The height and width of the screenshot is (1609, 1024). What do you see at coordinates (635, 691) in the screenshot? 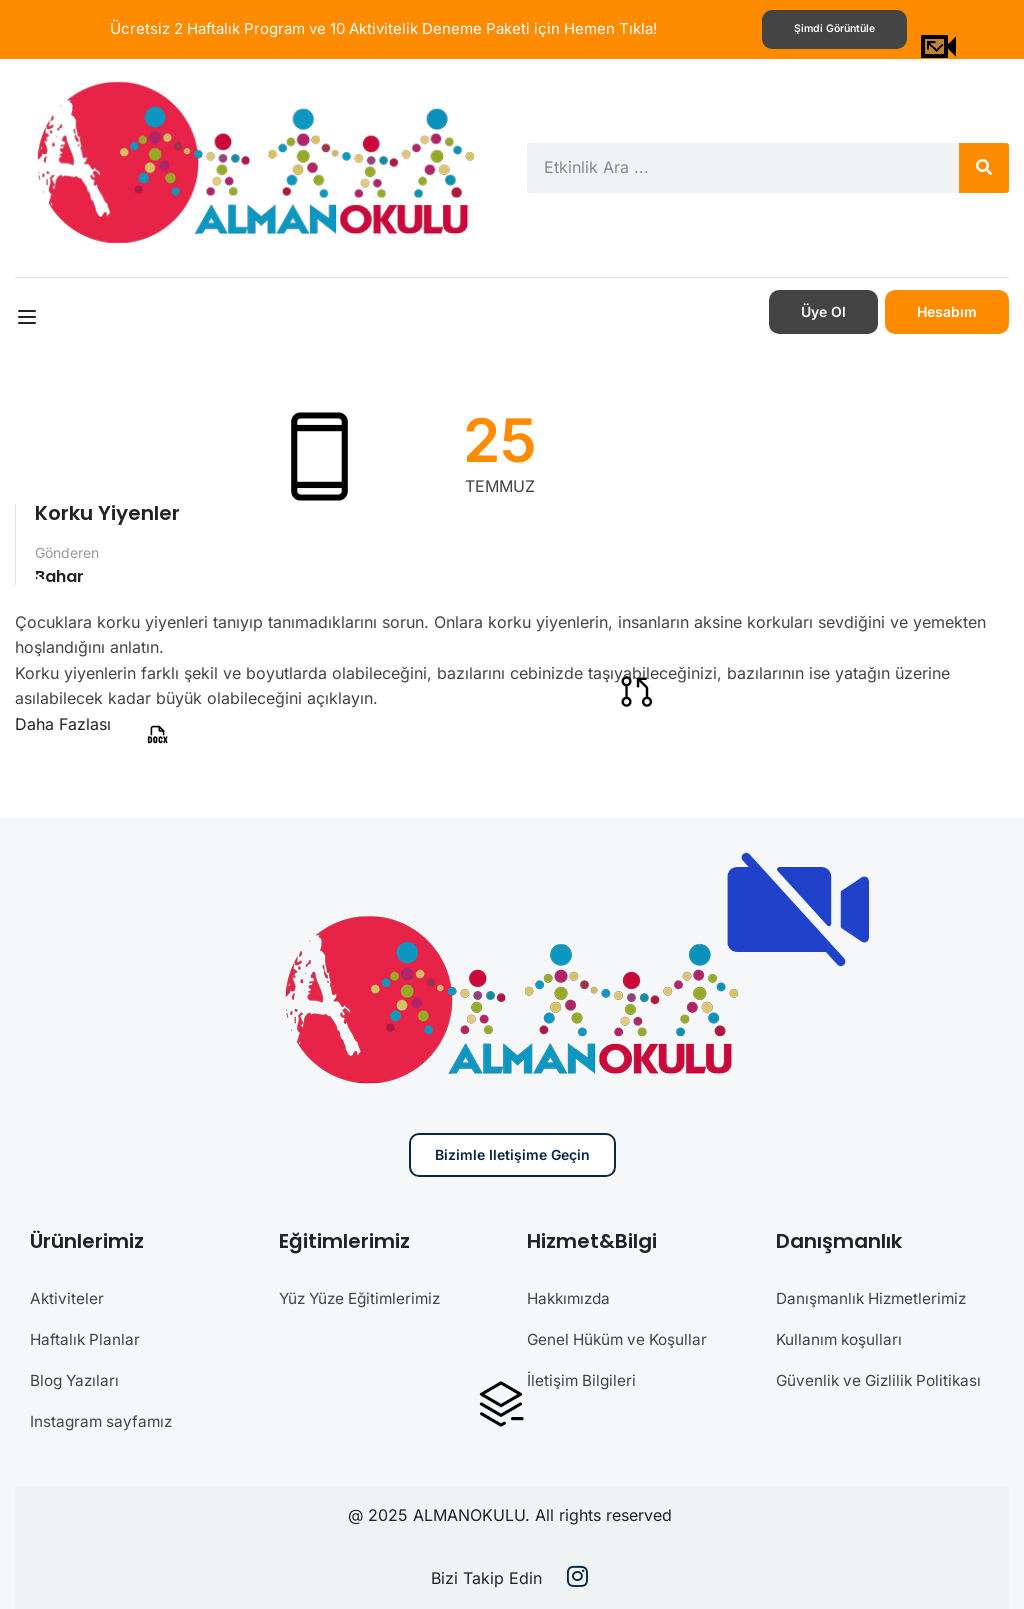
I see `create a new pull request` at bounding box center [635, 691].